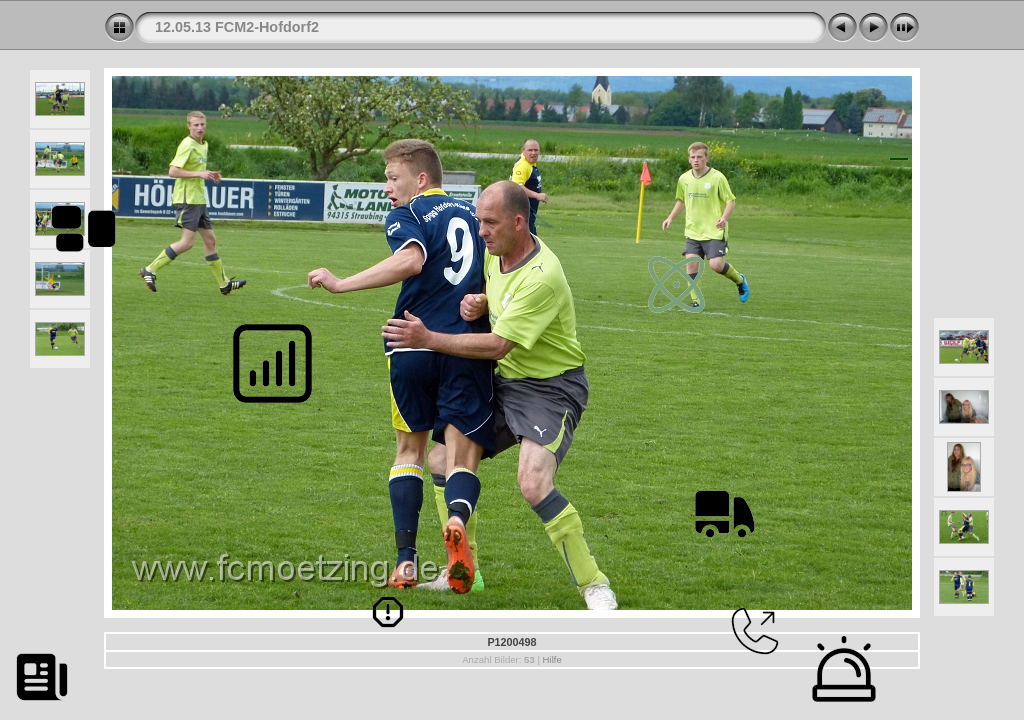 This screenshot has width=1024, height=720. I want to click on decrease quantity or value, so click(899, 159).